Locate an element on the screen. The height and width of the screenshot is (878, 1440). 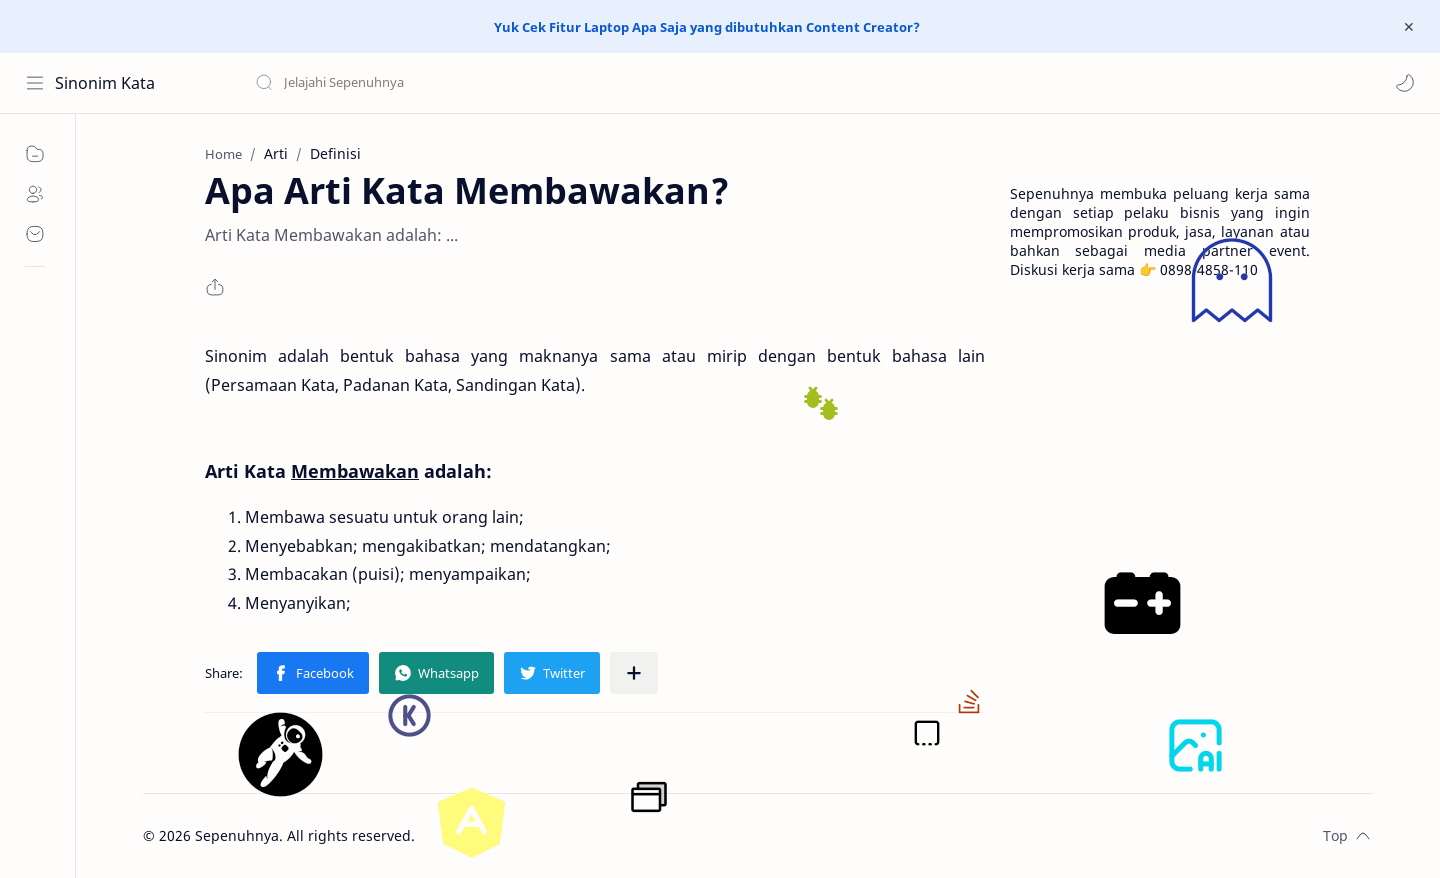
indicates a container with a collapsible or expandable bottom section is located at coordinates (927, 733).